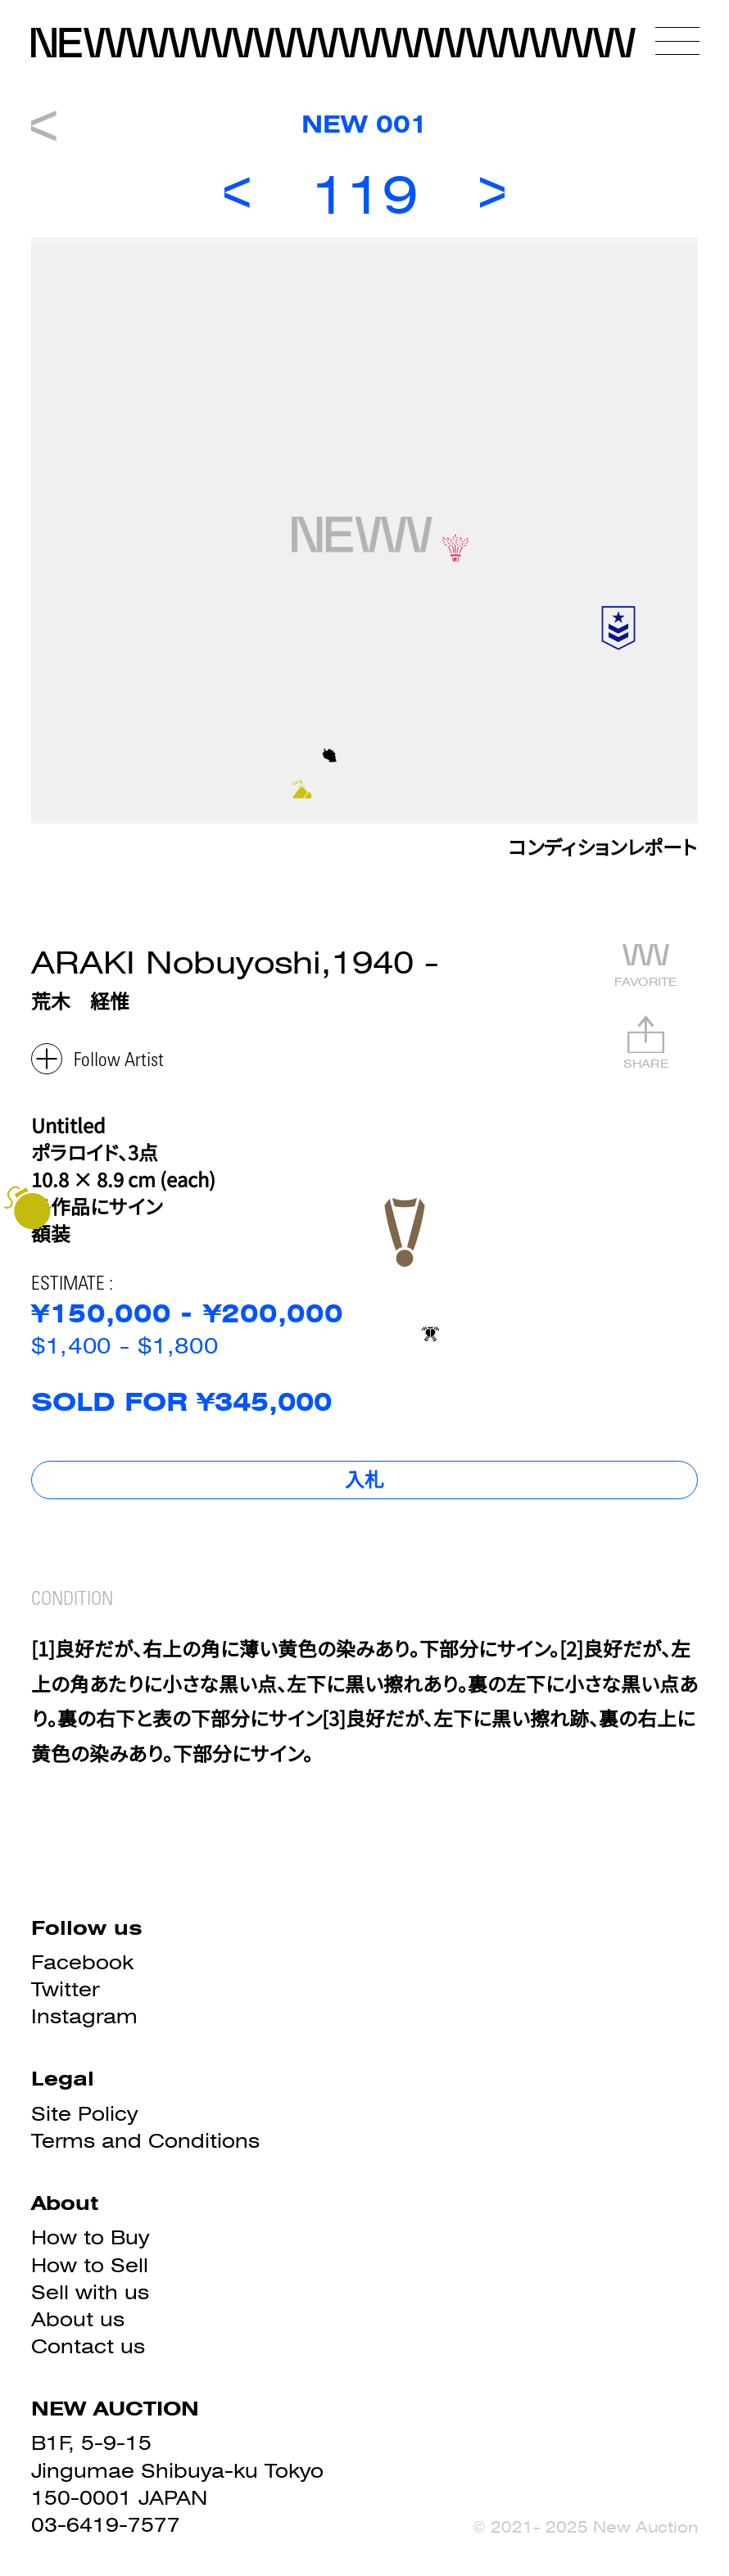 This screenshot has height=2576, width=729. I want to click on manage resource stockpiles, so click(301, 789).